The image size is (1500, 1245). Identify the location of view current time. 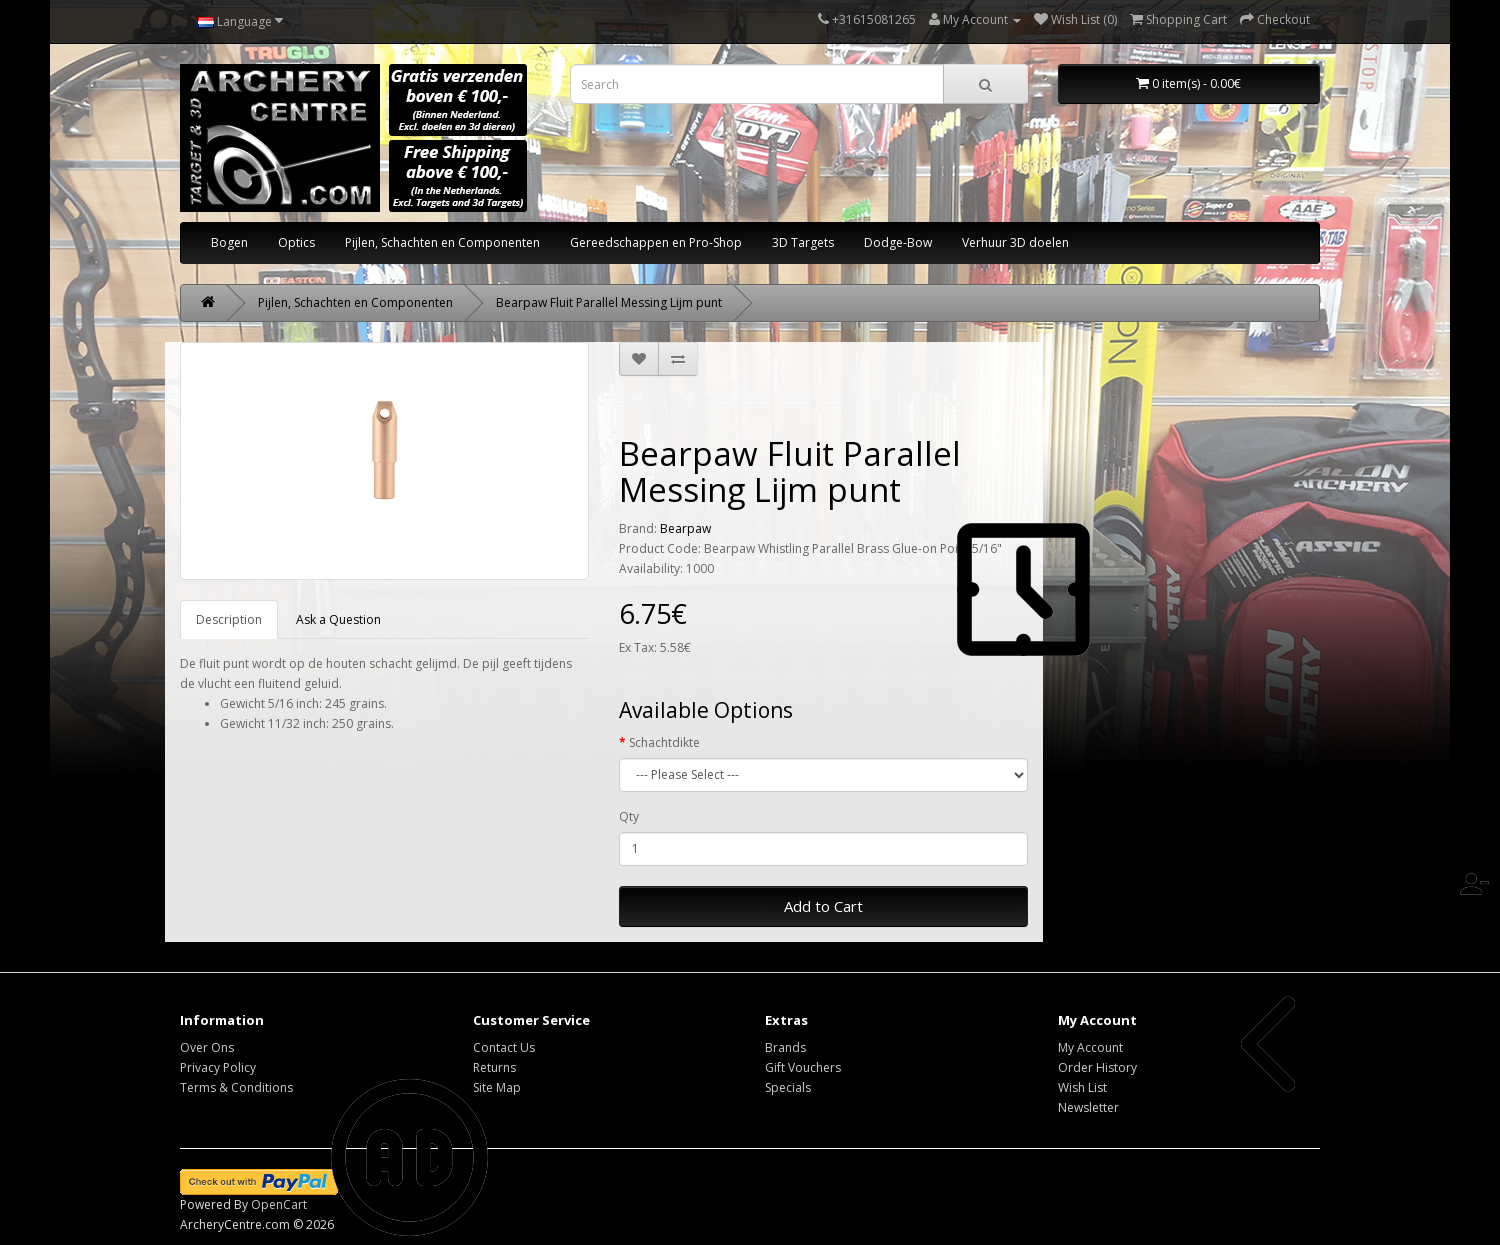
(1023, 589).